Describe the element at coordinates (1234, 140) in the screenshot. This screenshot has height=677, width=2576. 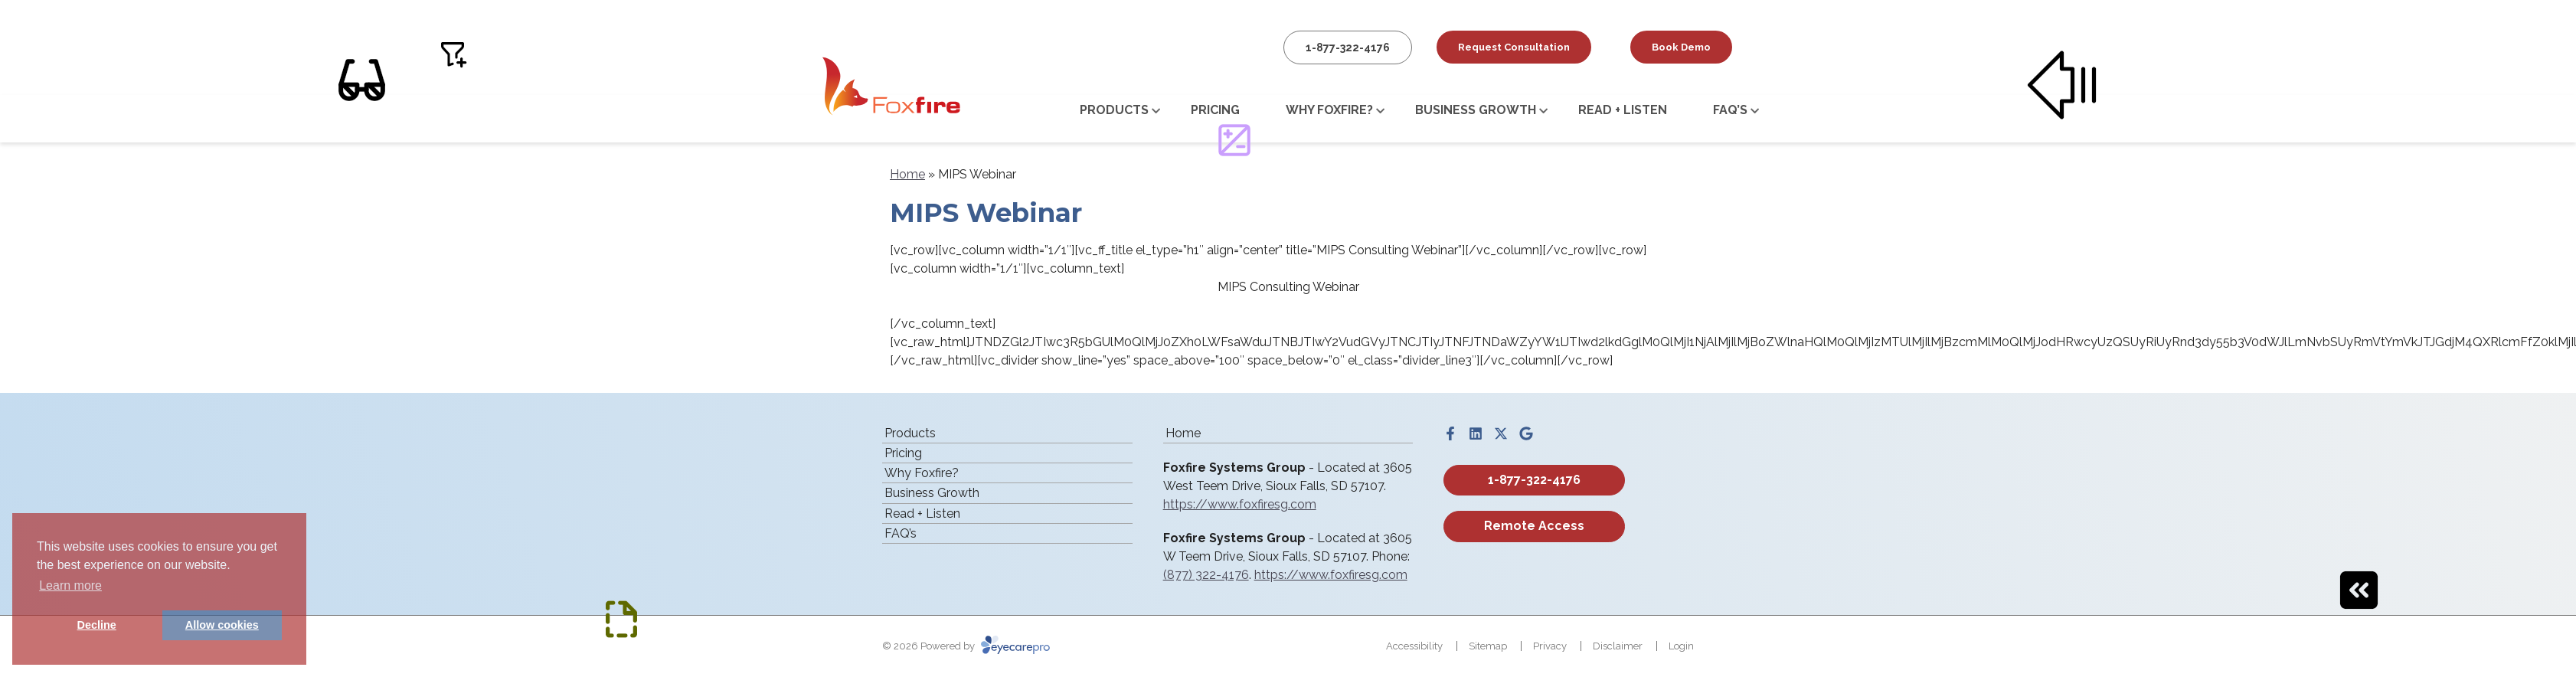
I see `adjust exposure settings for a photo` at that location.